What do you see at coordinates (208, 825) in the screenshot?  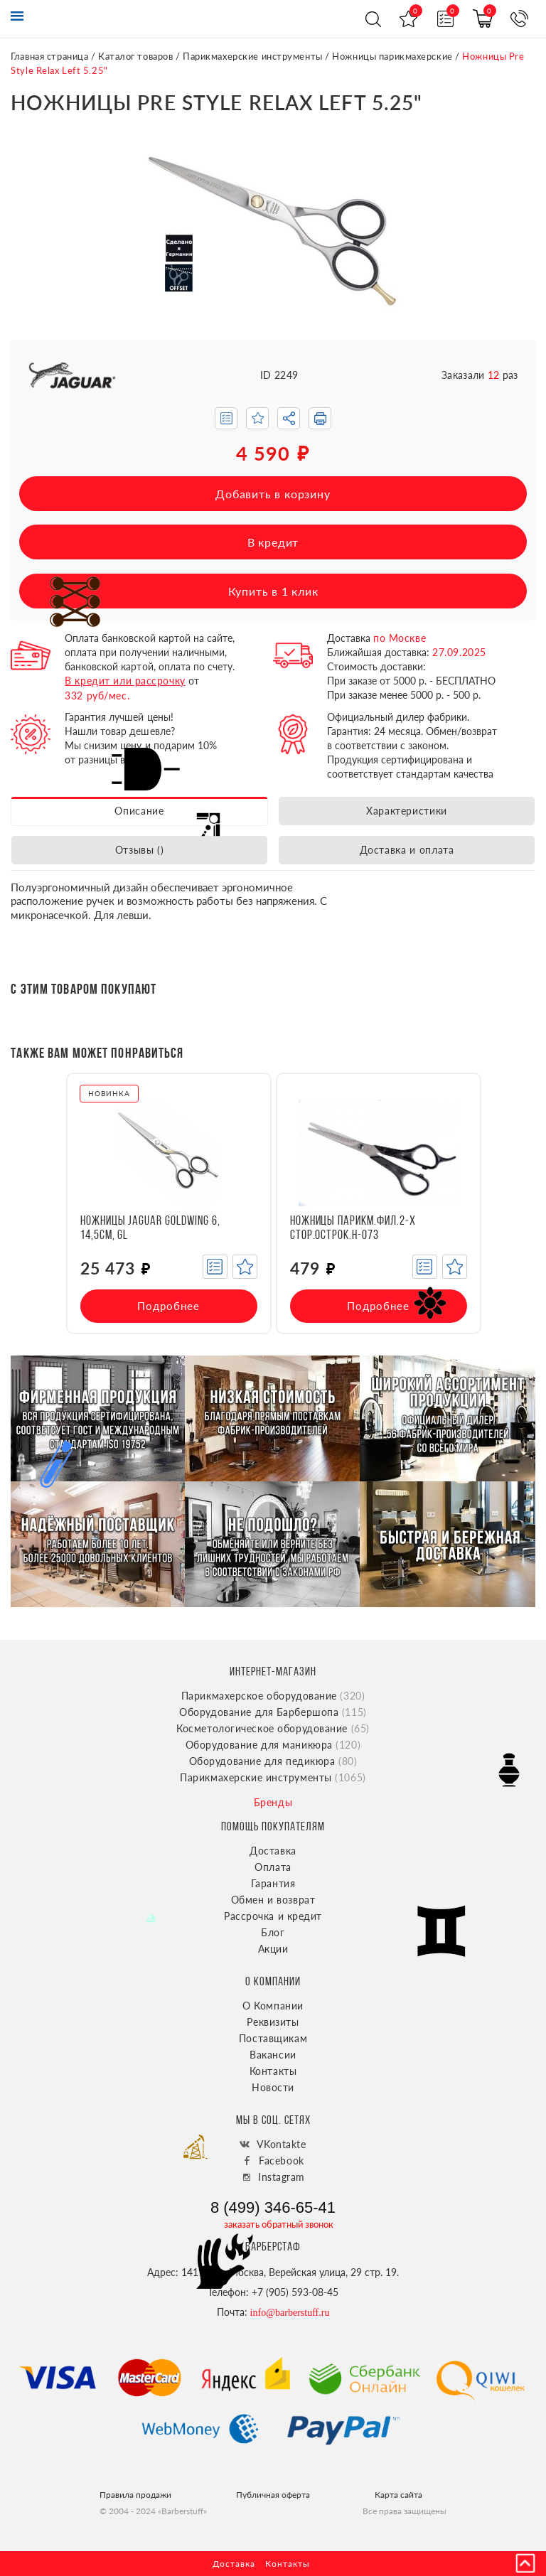 I see `access billiards or pool game` at bounding box center [208, 825].